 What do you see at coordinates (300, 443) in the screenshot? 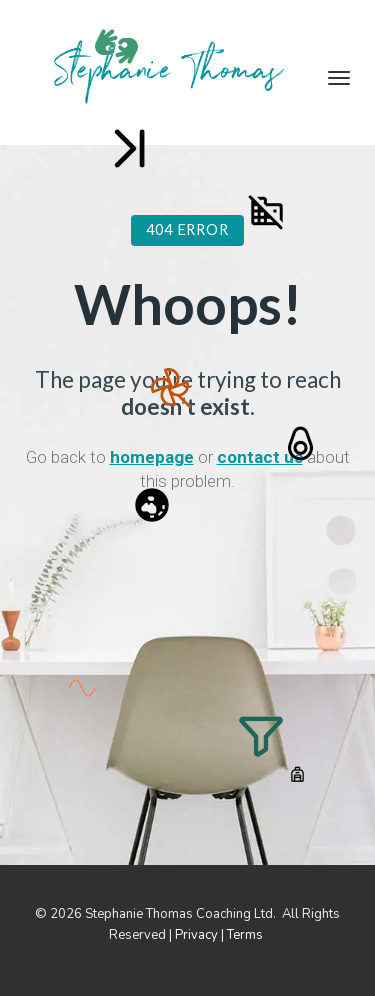
I see `browse healthy food or recipe options` at bounding box center [300, 443].